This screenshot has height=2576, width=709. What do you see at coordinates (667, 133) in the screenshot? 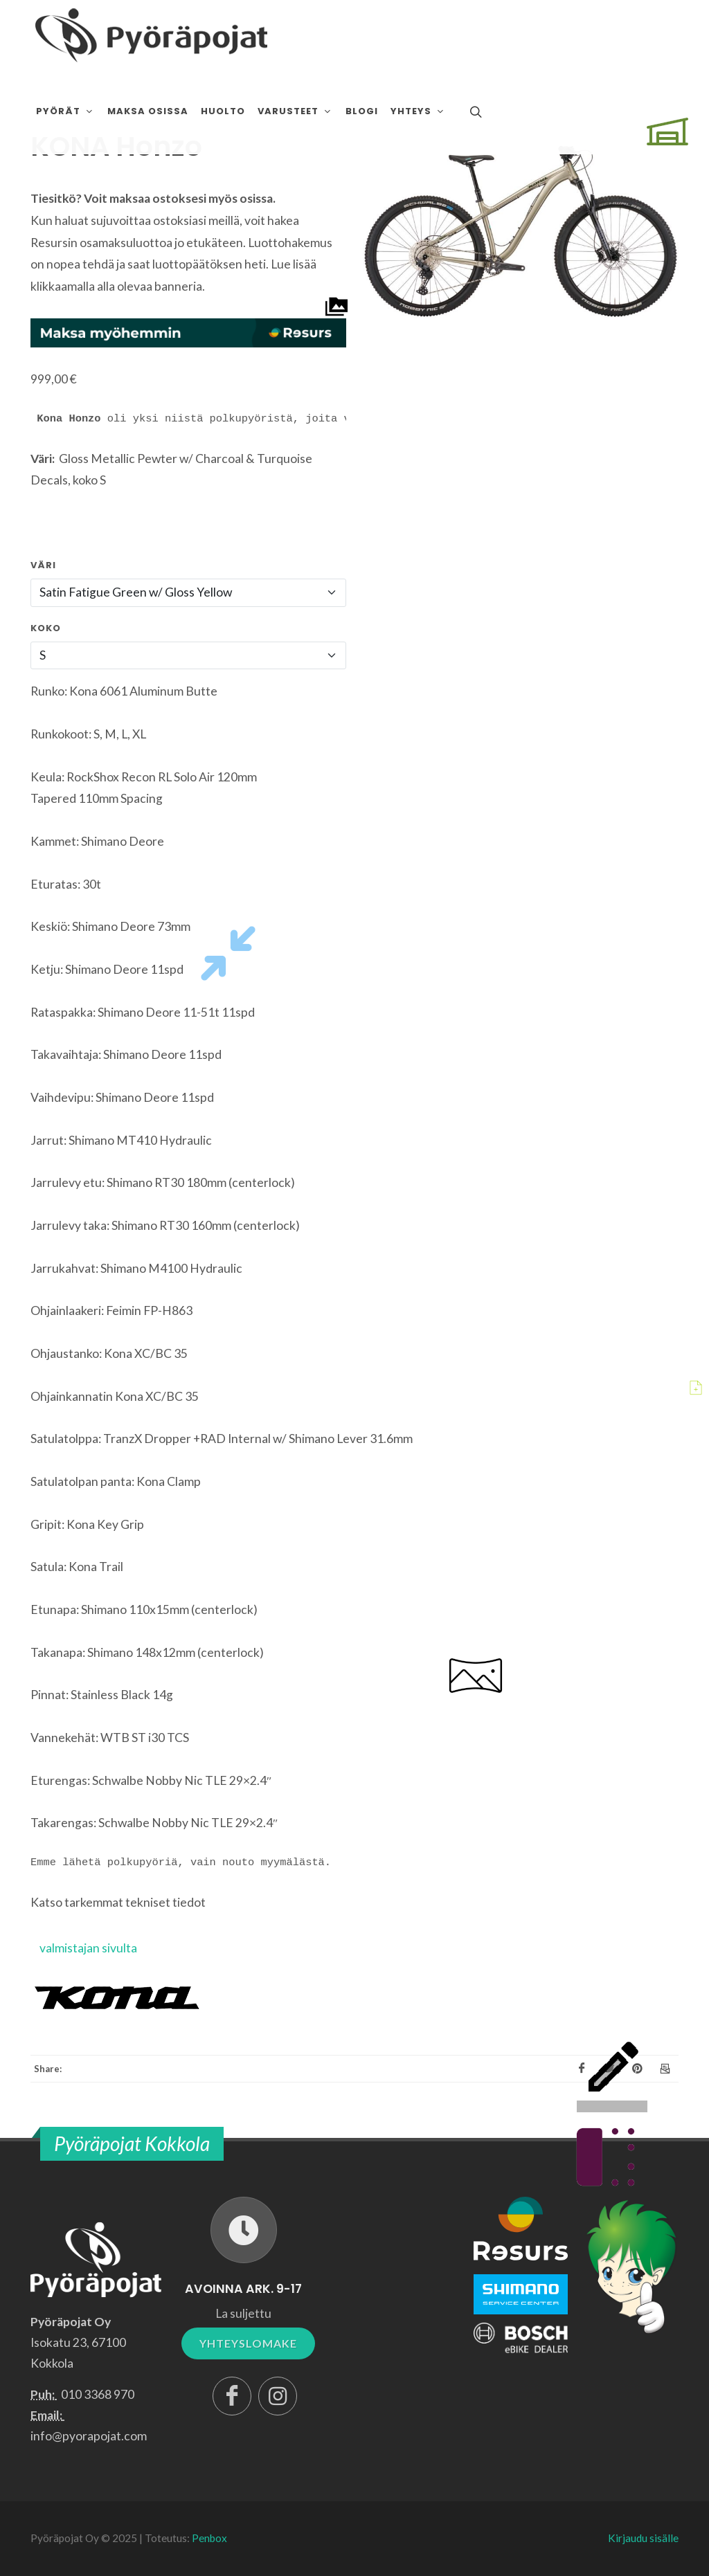
I see `access warehouse or storage management` at bounding box center [667, 133].